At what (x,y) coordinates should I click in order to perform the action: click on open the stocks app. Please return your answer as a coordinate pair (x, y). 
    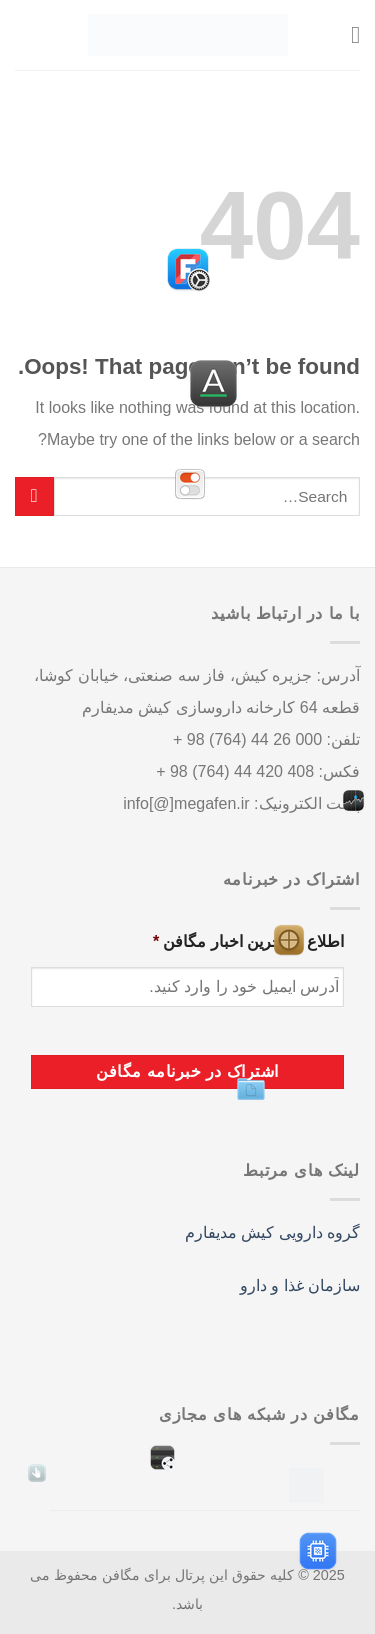
    Looking at the image, I should click on (353, 800).